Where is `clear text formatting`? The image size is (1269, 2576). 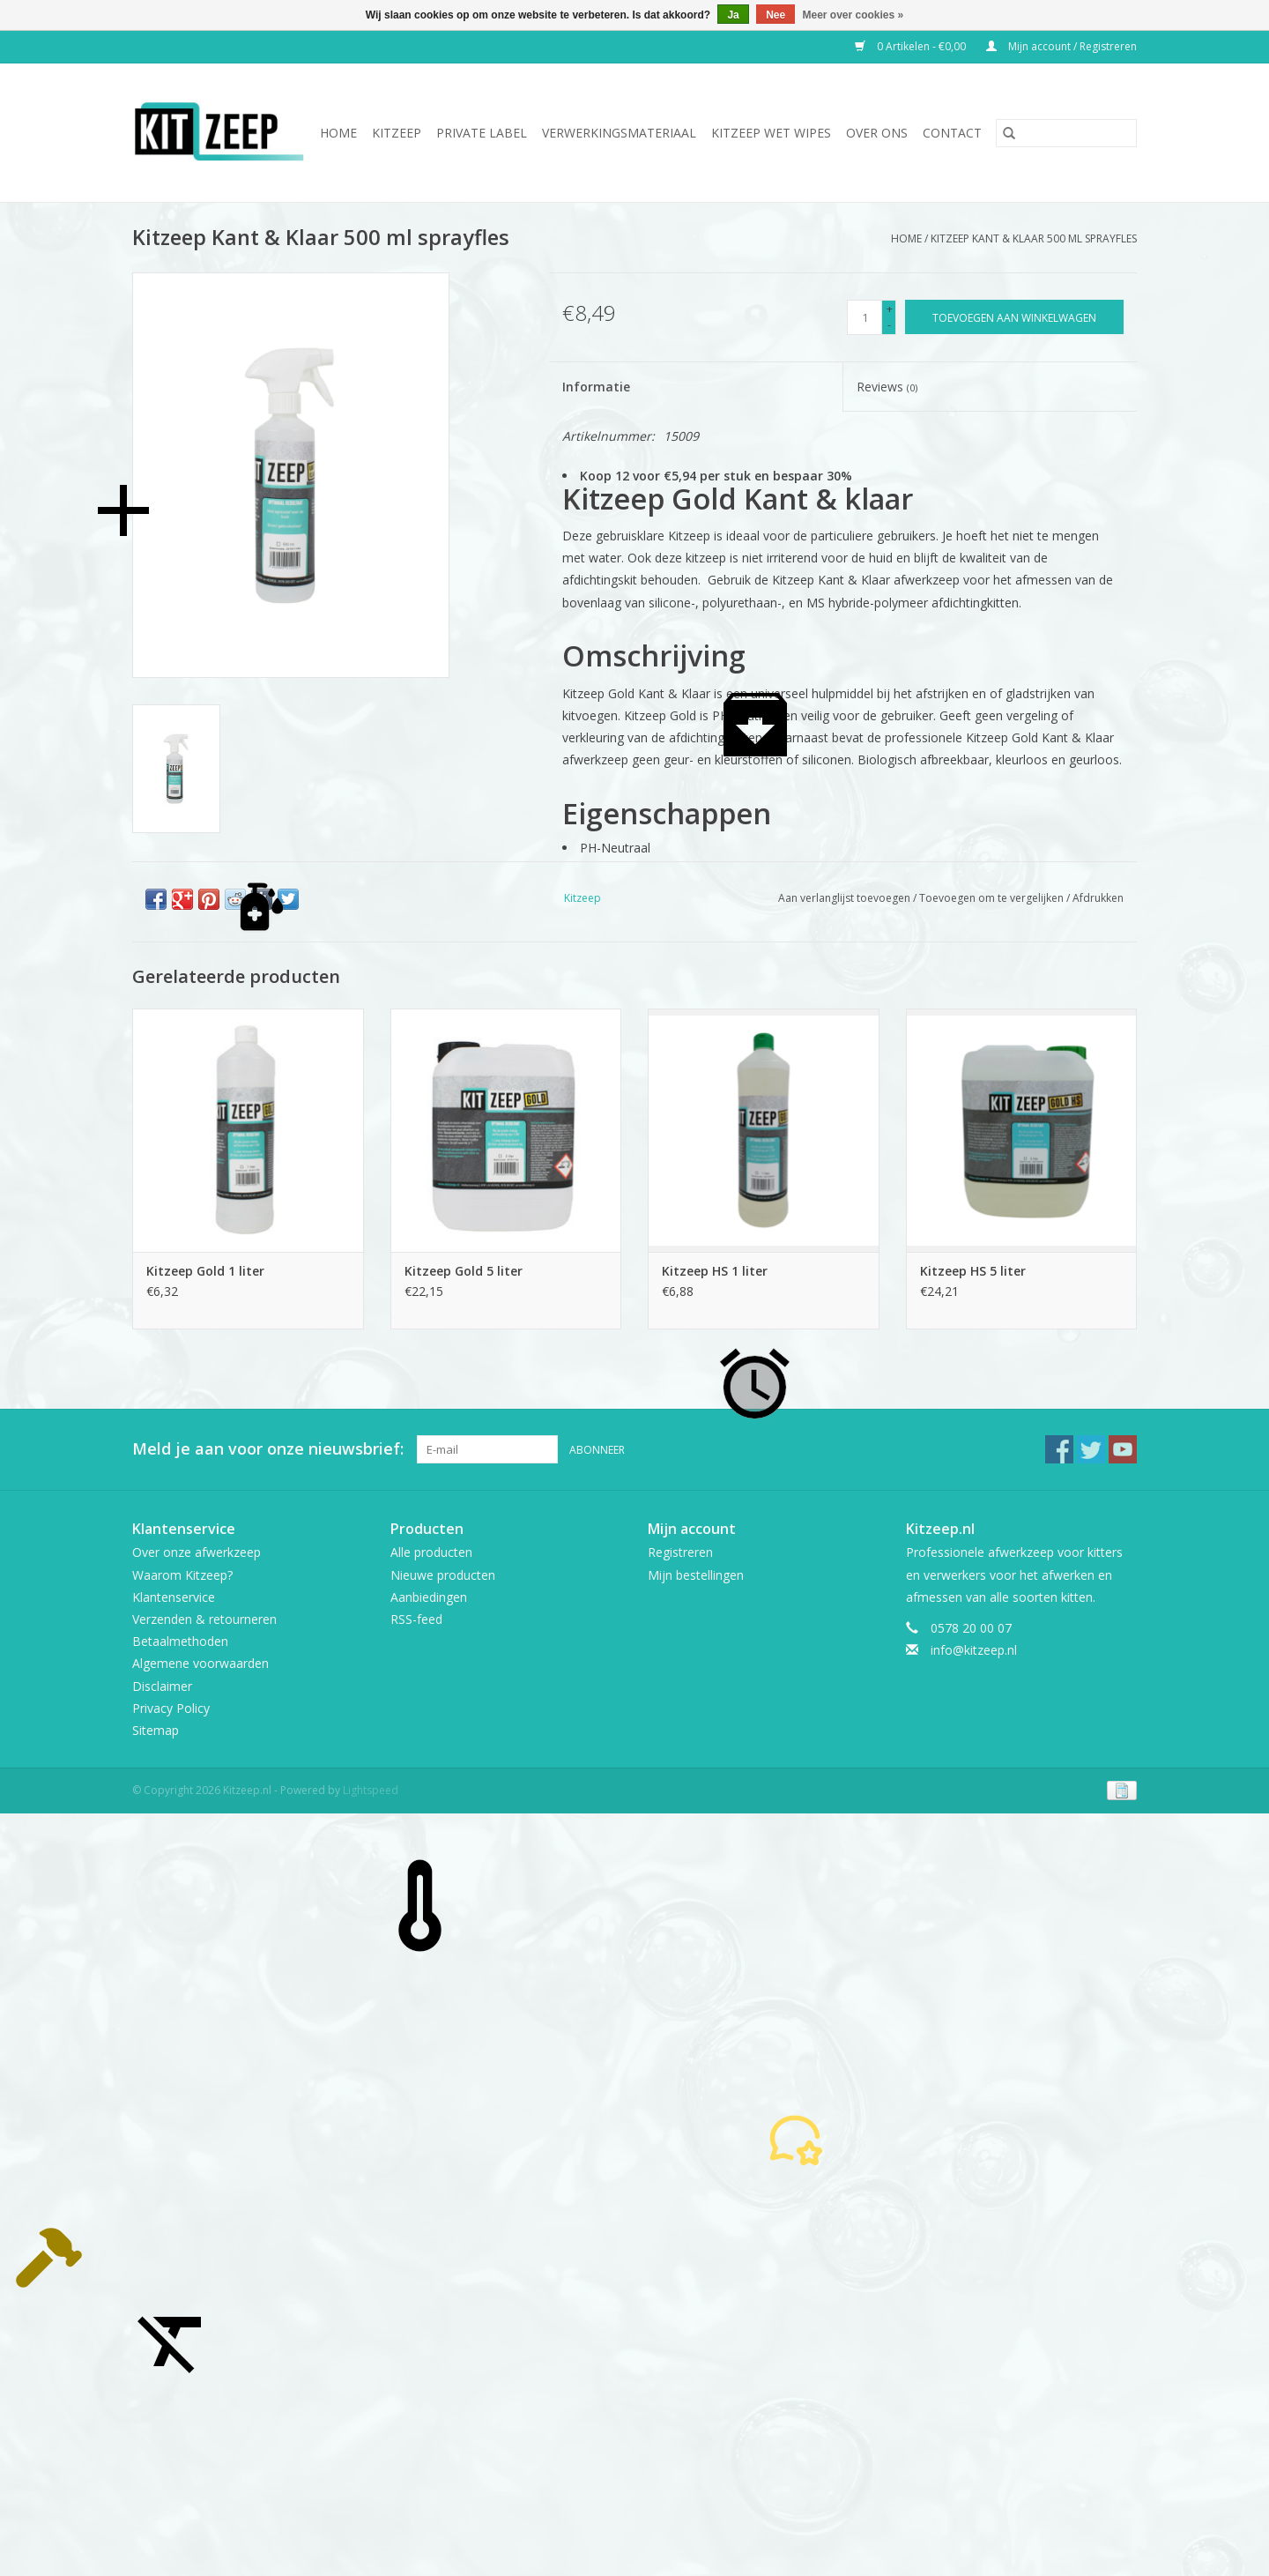 clear text formatting is located at coordinates (173, 2341).